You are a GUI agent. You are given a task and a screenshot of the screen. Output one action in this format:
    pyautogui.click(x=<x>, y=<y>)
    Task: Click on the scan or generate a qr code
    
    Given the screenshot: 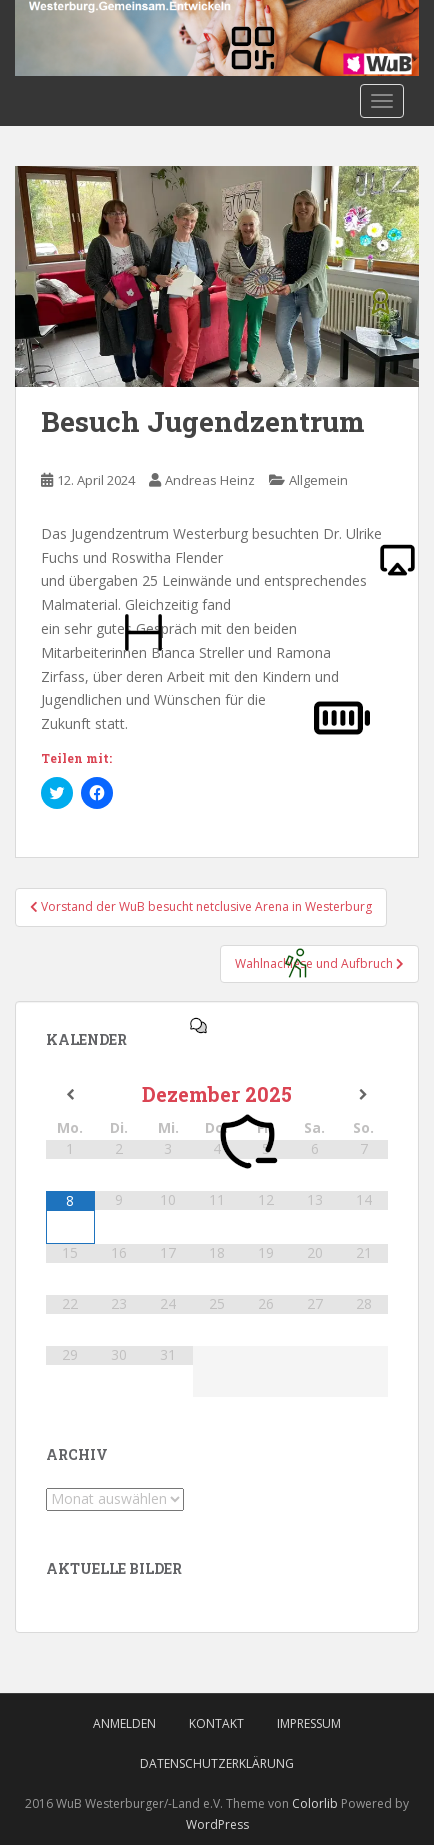 What is the action you would take?
    pyautogui.click(x=253, y=48)
    